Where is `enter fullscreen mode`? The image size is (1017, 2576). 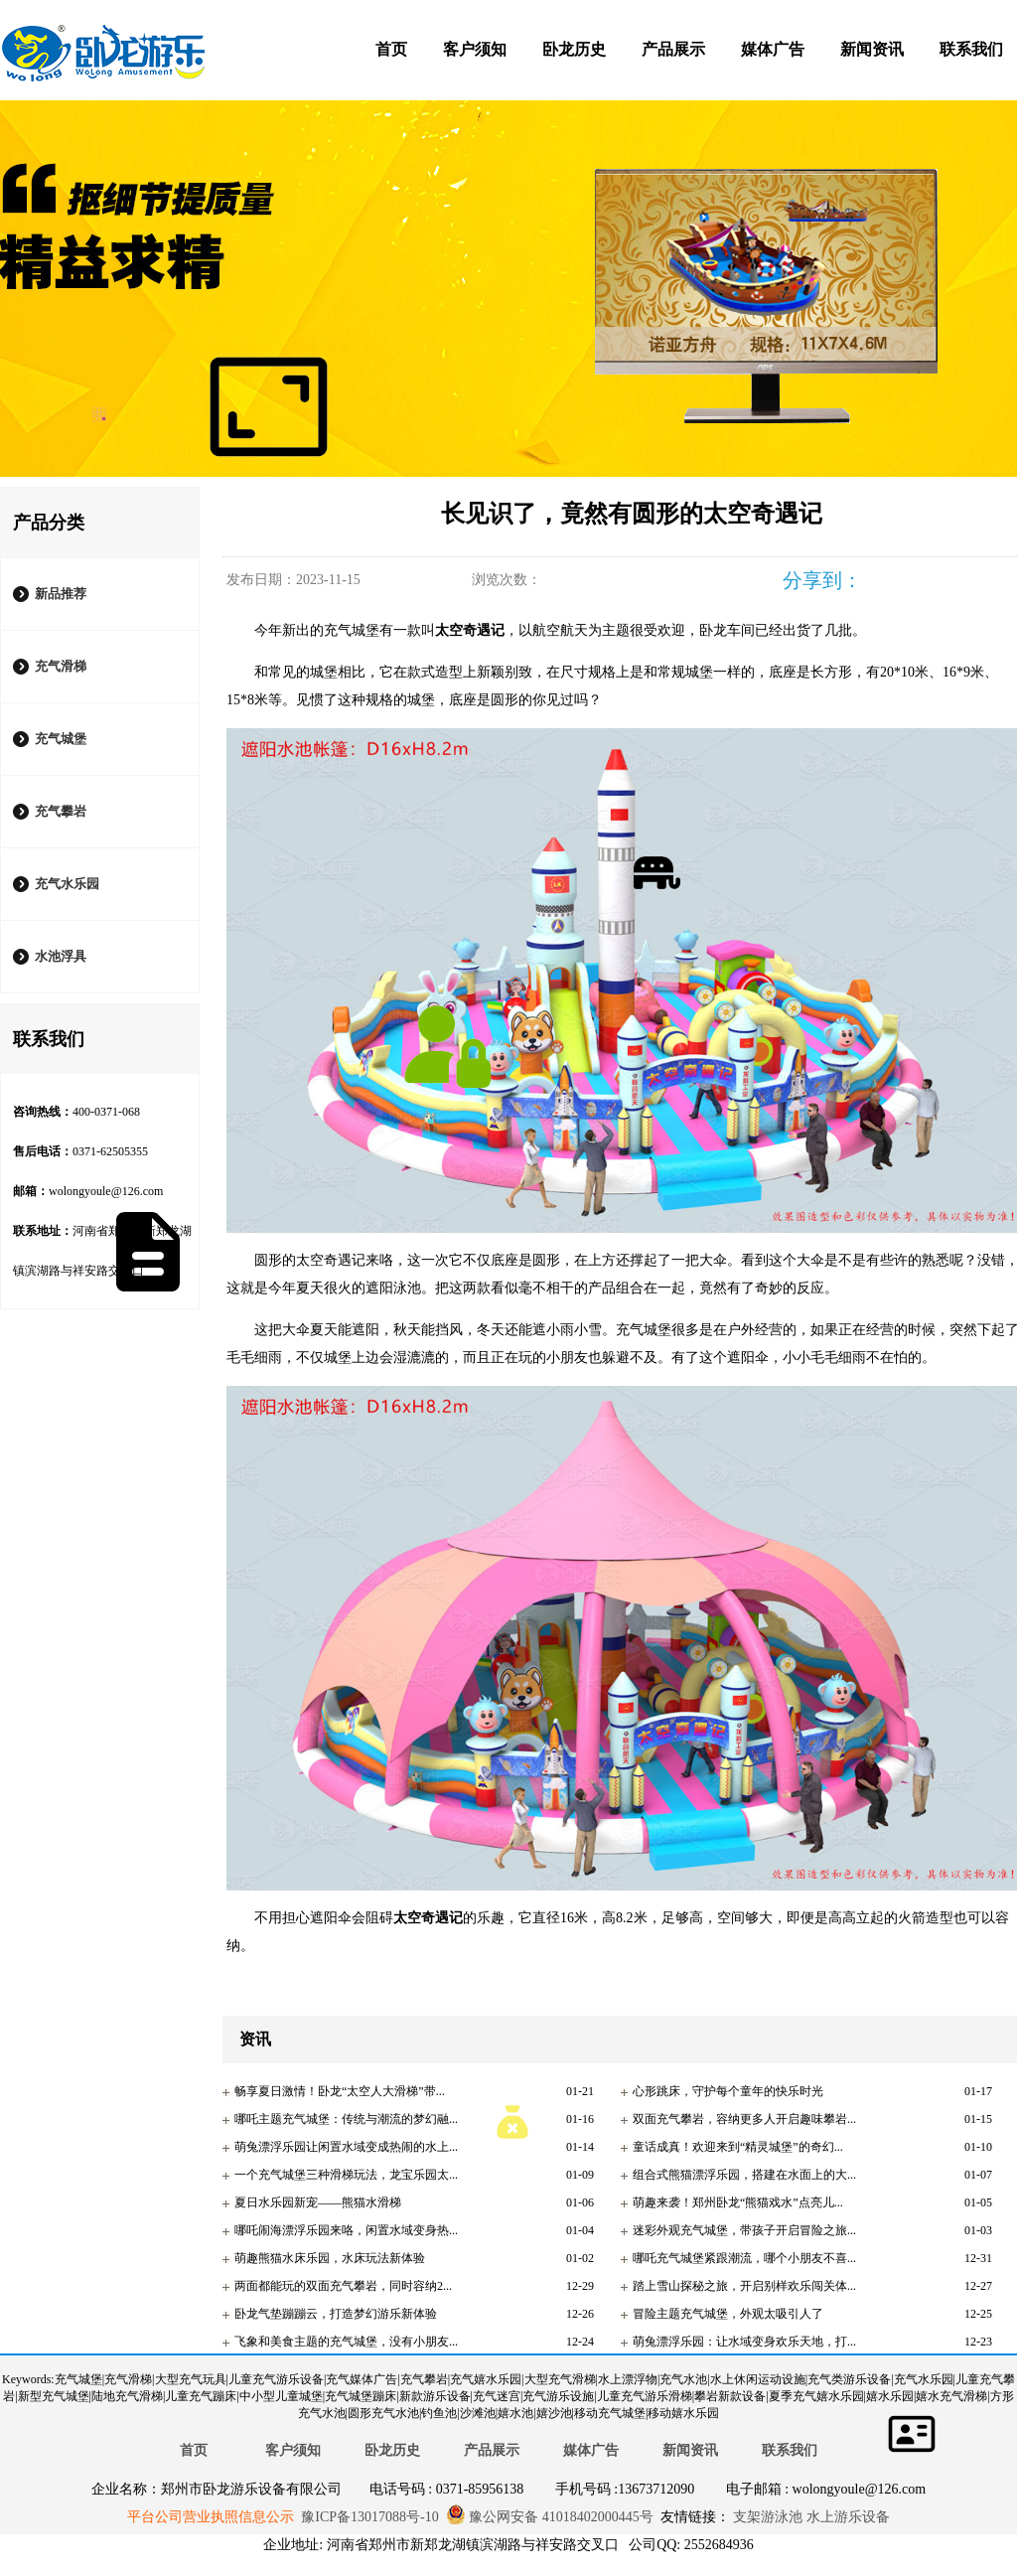 enter fullscreen mode is located at coordinates (268, 406).